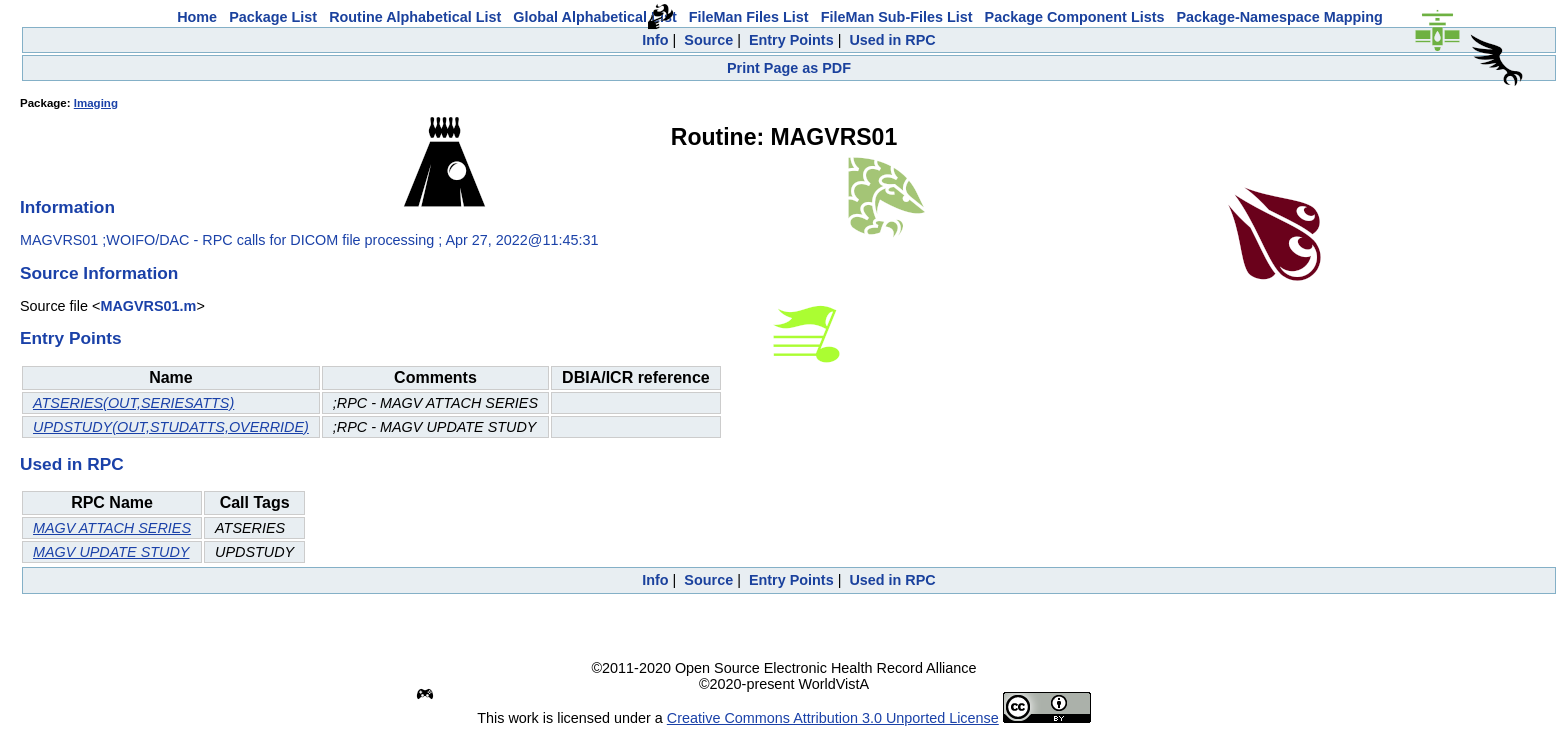  What do you see at coordinates (1274, 233) in the screenshot?
I see `view liquid or water-related resources` at bounding box center [1274, 233].